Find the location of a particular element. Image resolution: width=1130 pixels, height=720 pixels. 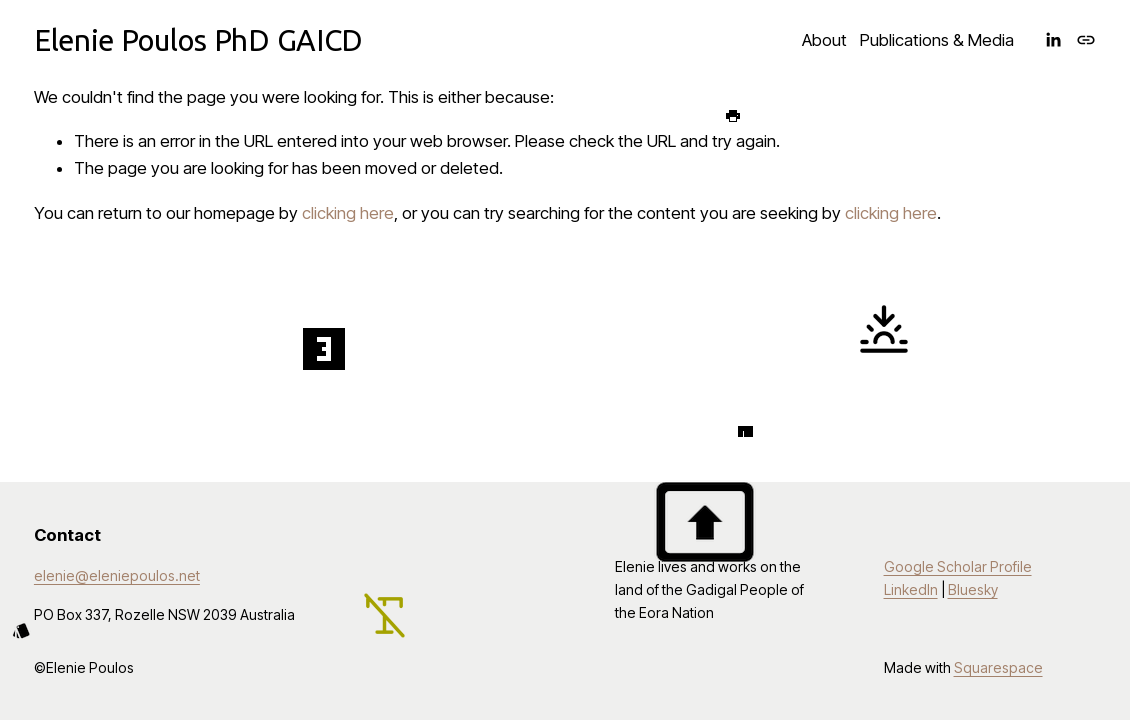

start screen sharing or presentation mode is located at coordinates (705, 522).